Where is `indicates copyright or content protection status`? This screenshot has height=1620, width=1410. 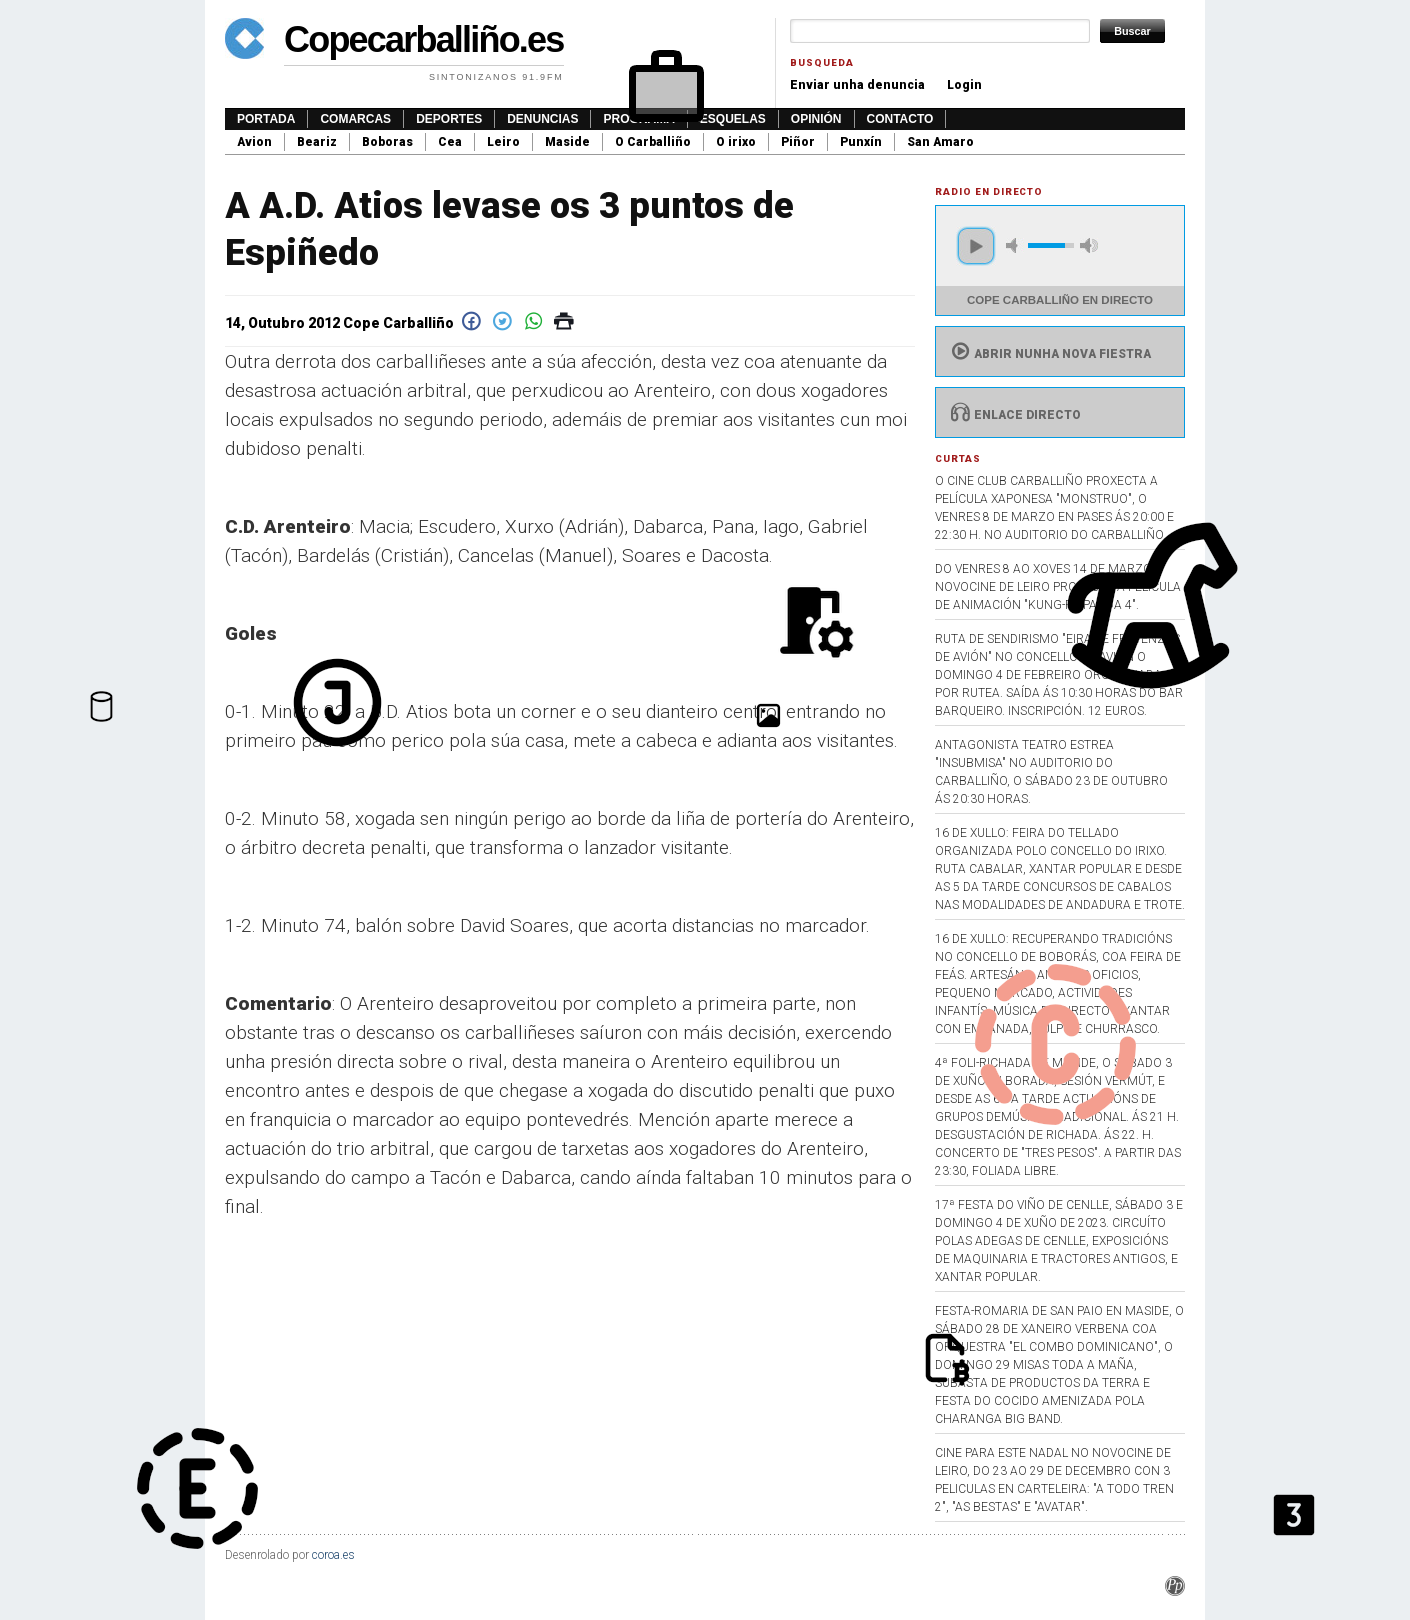 indicates copyright or content protection status is located at coordinates (1055, 1044).